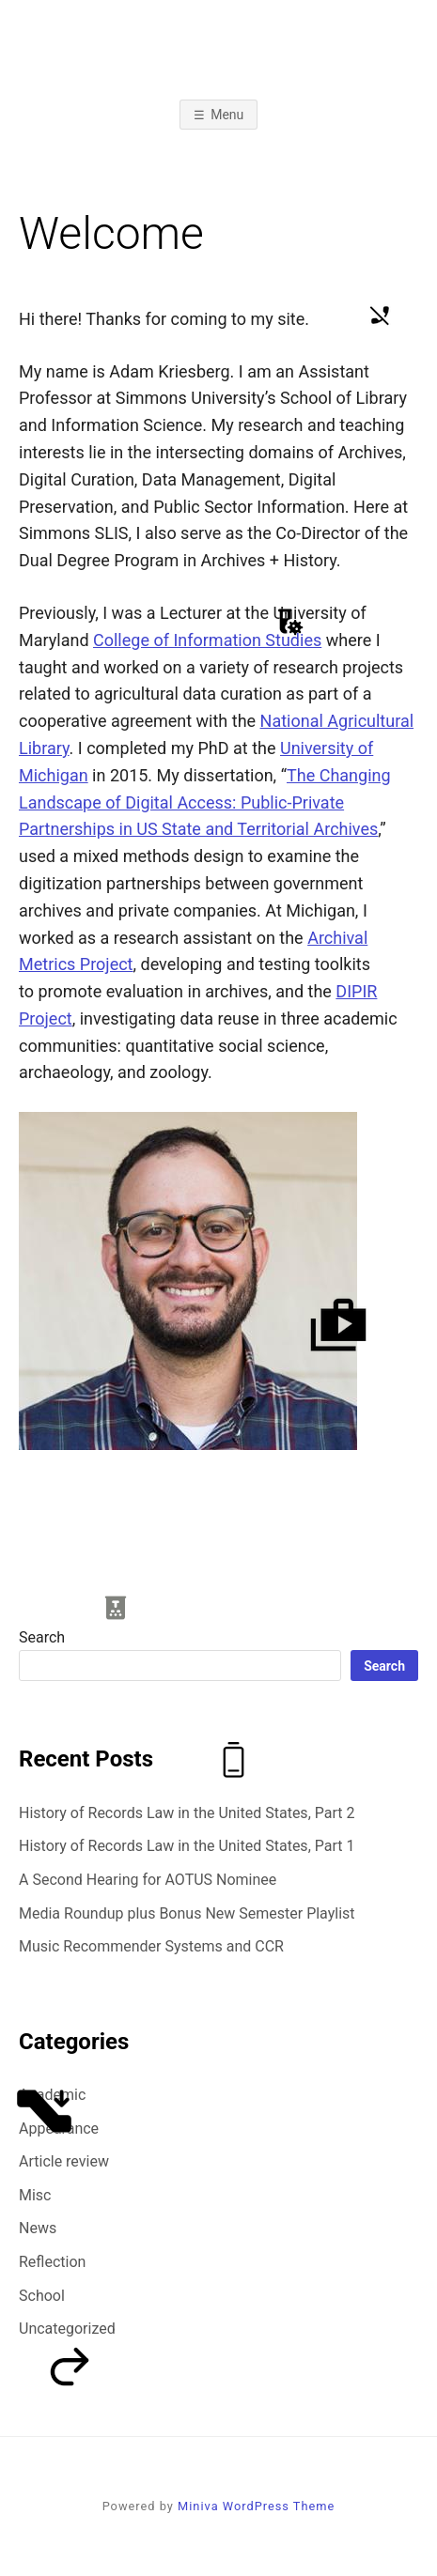  I want to click on view lab results or data table, so click(116, 1608).